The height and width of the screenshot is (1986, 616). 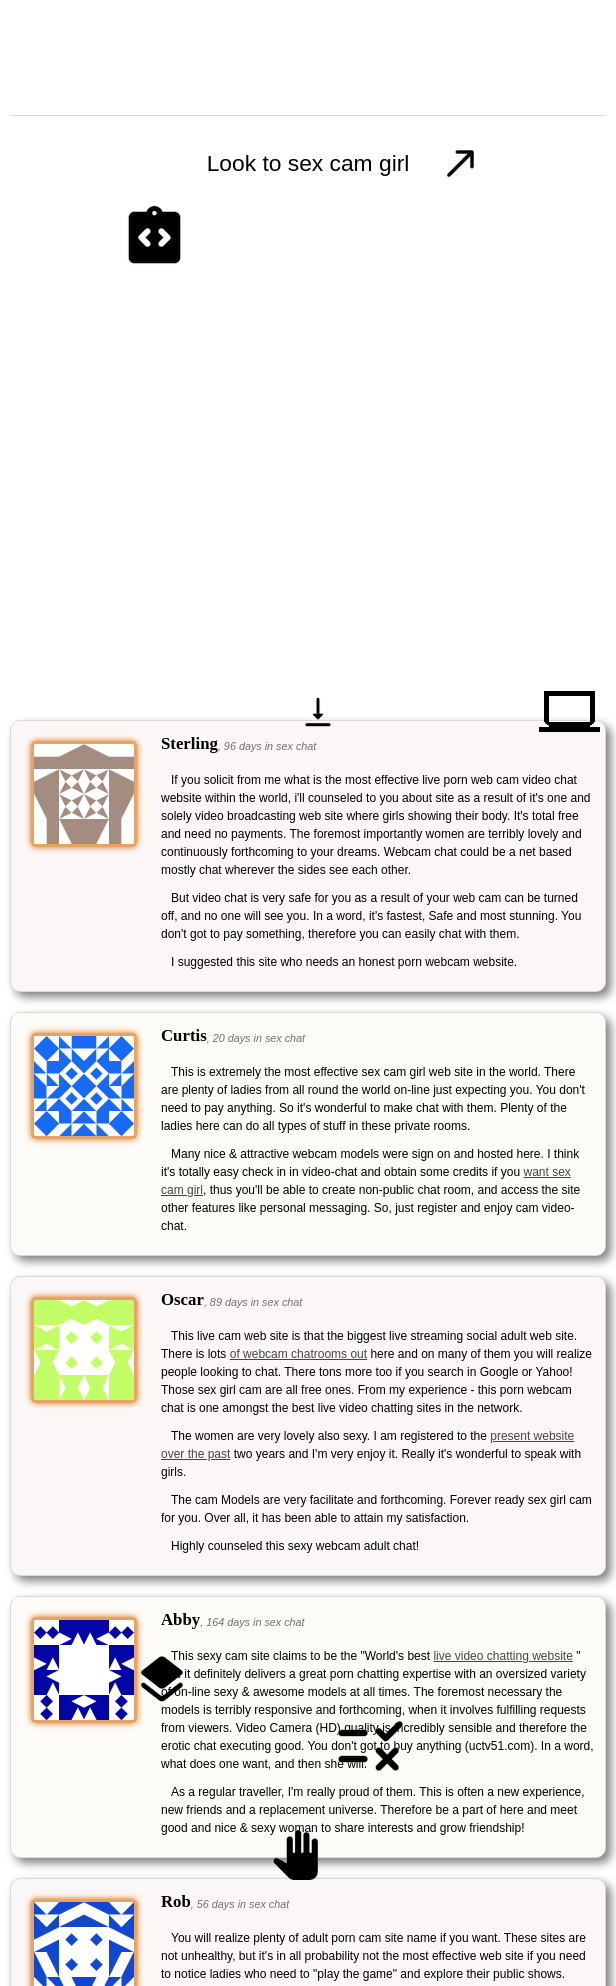 What do you see at coordinates (295, 1855) in the screenshot?
I see `stop or pause an action` at bounding box center [295, 1855].